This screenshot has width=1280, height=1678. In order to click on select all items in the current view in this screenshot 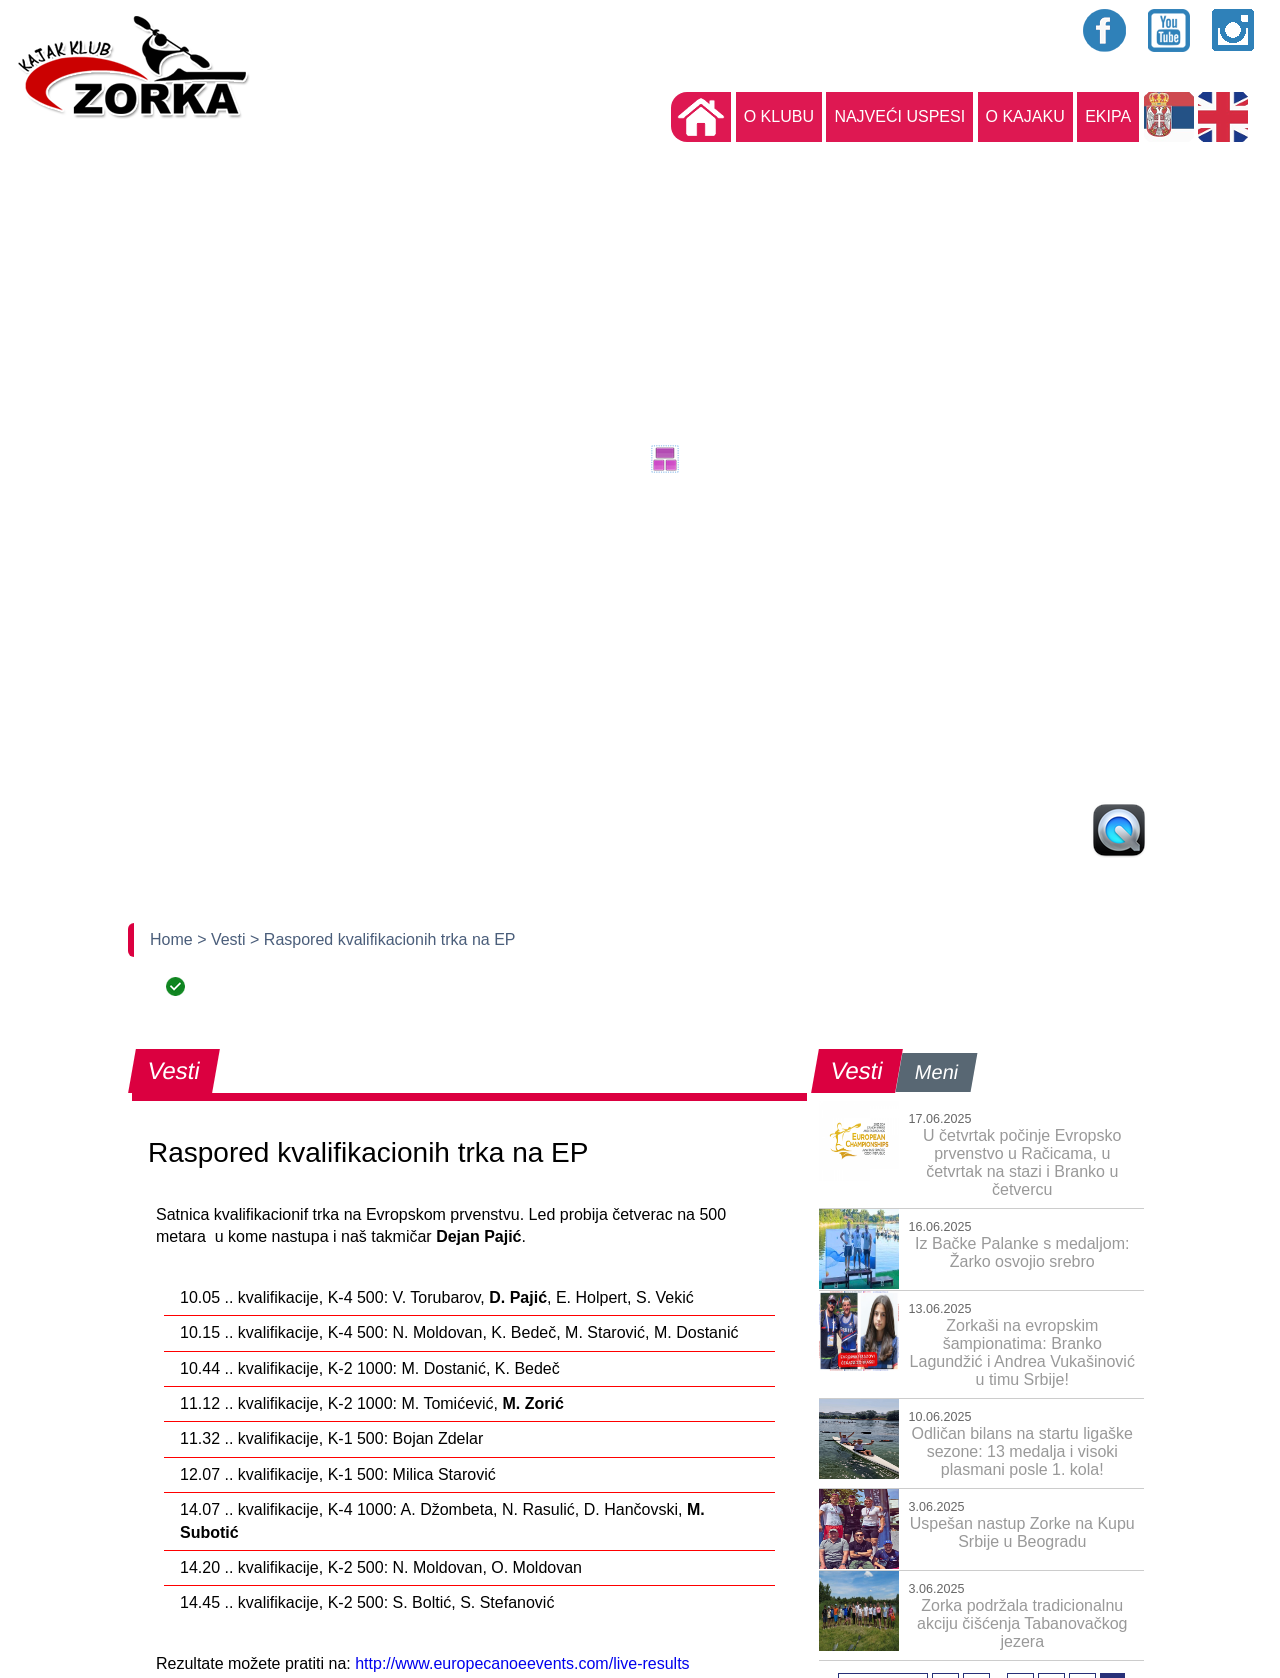, I will do `click(665, 459)`.